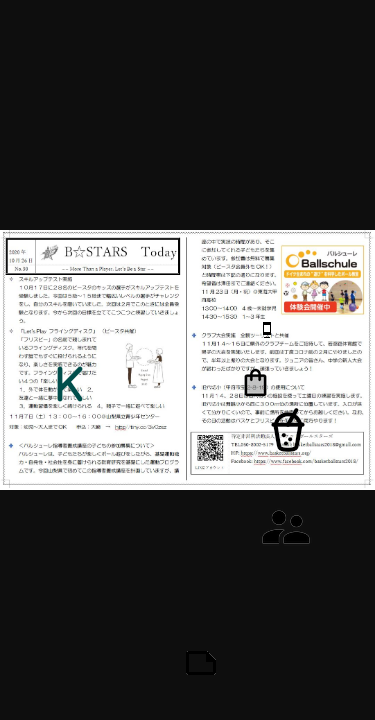 The width and height of the screenshot is (375, 720). Describe the element at coordinates (286, 527) in the screenshot. I see `manage team members or user accounts` at that location.